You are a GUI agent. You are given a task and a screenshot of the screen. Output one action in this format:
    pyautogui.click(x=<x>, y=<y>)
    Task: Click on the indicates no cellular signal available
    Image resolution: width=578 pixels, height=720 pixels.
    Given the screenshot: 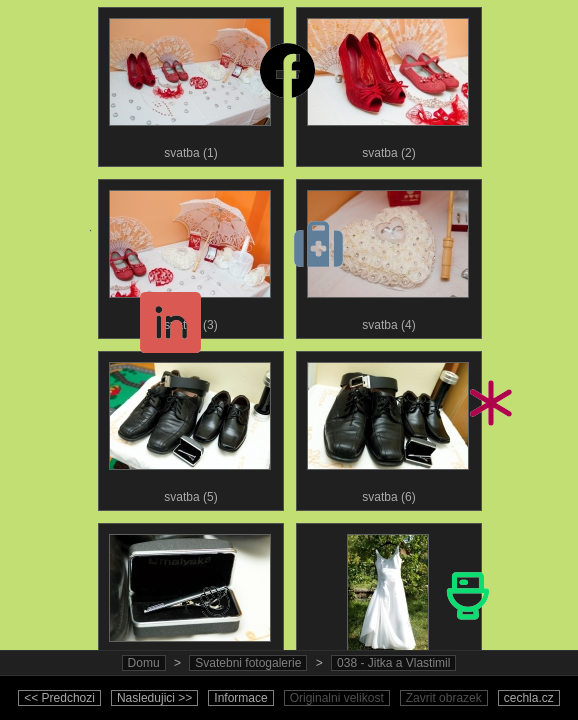 What is the action you would take?
    pyautogui.click(x=98, y=224)
    